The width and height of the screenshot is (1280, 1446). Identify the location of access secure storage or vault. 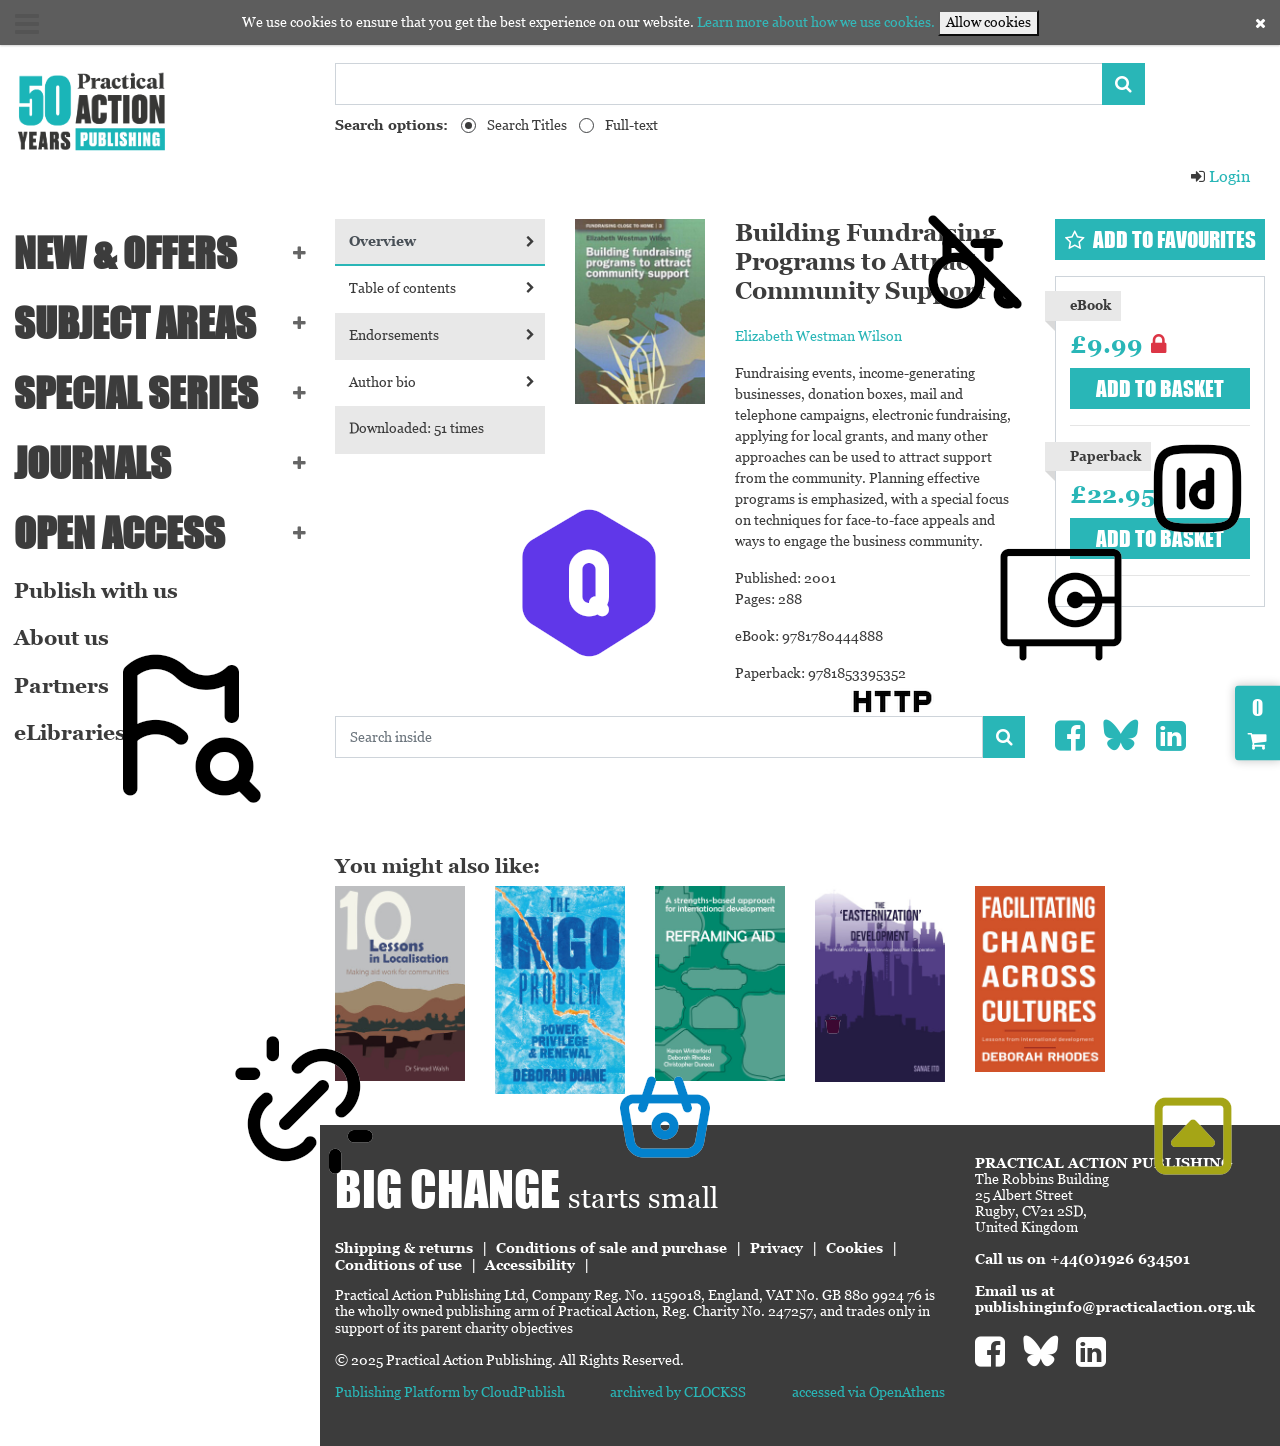
(1061, 600).